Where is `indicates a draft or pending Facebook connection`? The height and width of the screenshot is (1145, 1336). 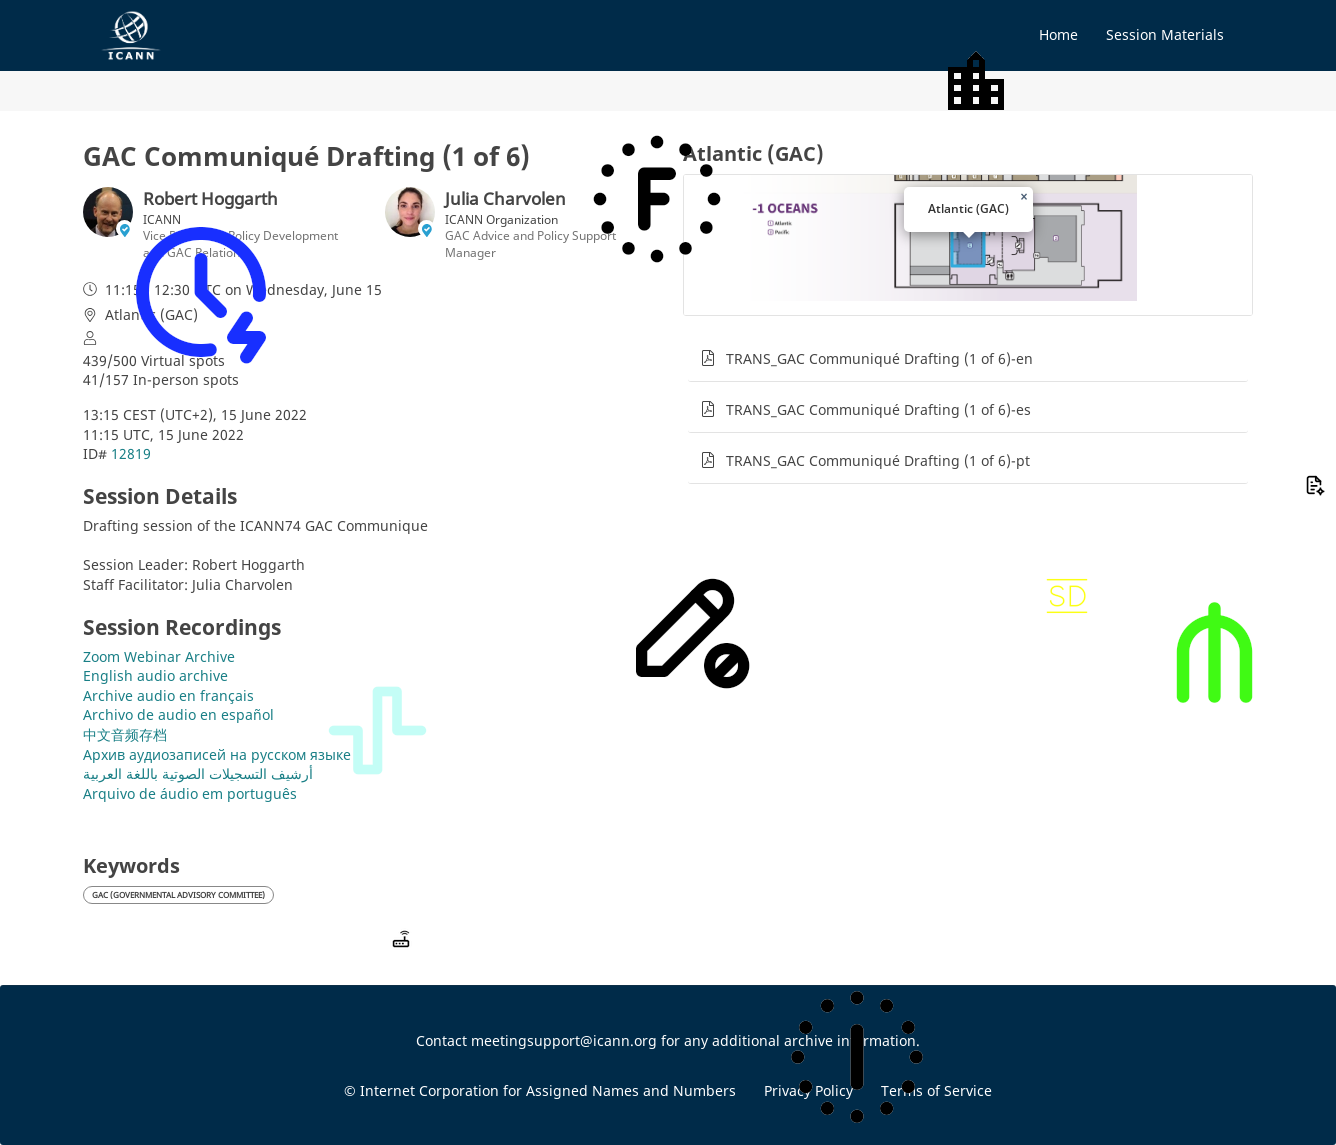 indicates a draft or pending Facebook connection is located at coordinates (657, 199).